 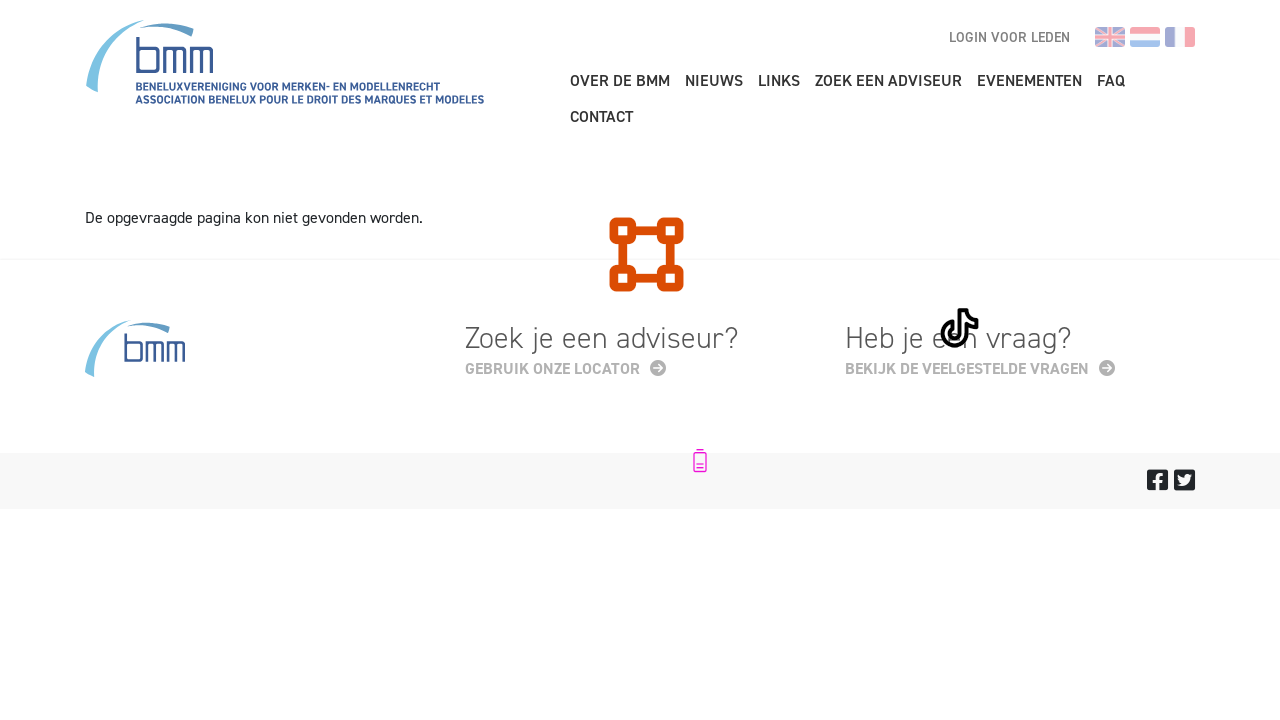 What do you see at coordinates (959, 328) in the screenshot?
I see `open TikTok app` at bounding box center [959, 328].